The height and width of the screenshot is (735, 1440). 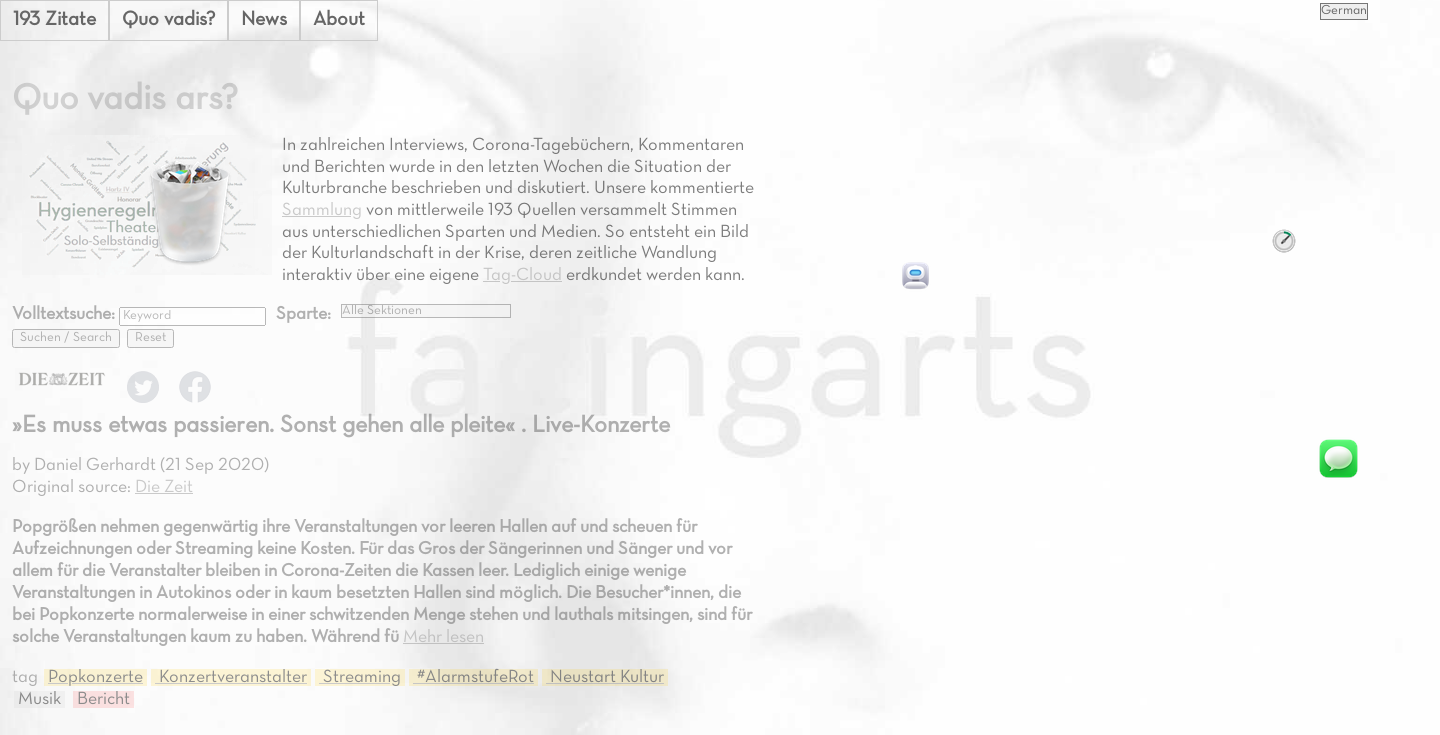 What do you see at coordinates (915, 275) in the screenshot?
I see `open Automator app for macOS` at bounding box center [915, 275].